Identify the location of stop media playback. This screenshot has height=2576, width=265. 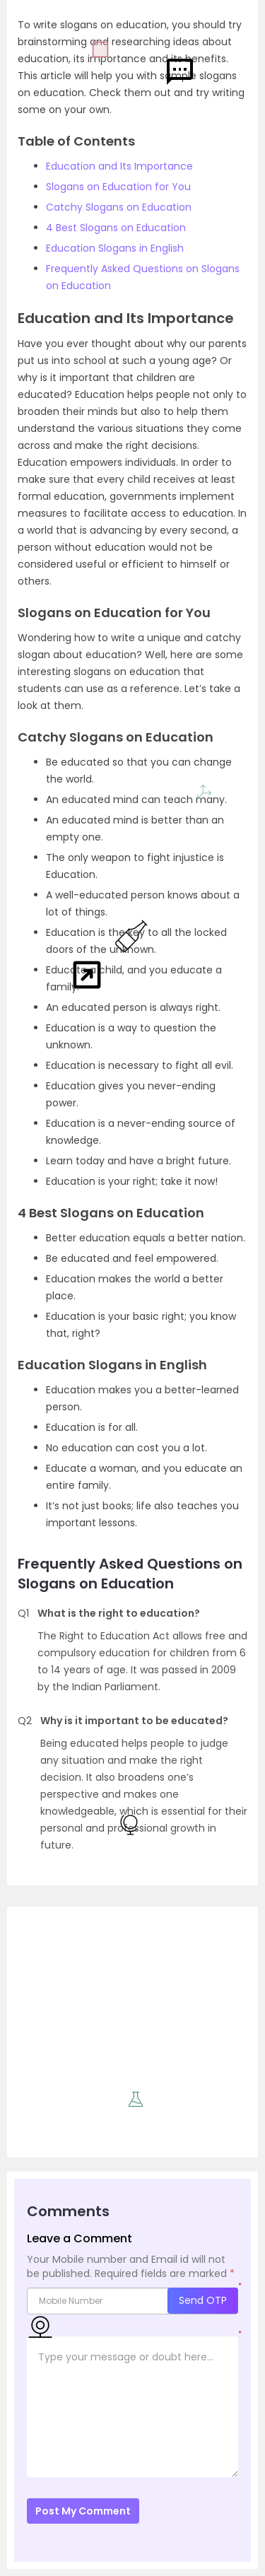
(100, 49).